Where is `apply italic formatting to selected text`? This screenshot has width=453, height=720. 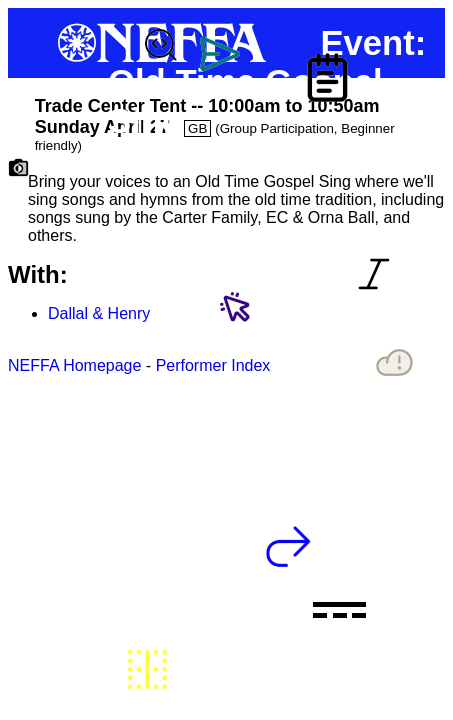
apply italic formatting to selected text is located at coordinates (374, 274).